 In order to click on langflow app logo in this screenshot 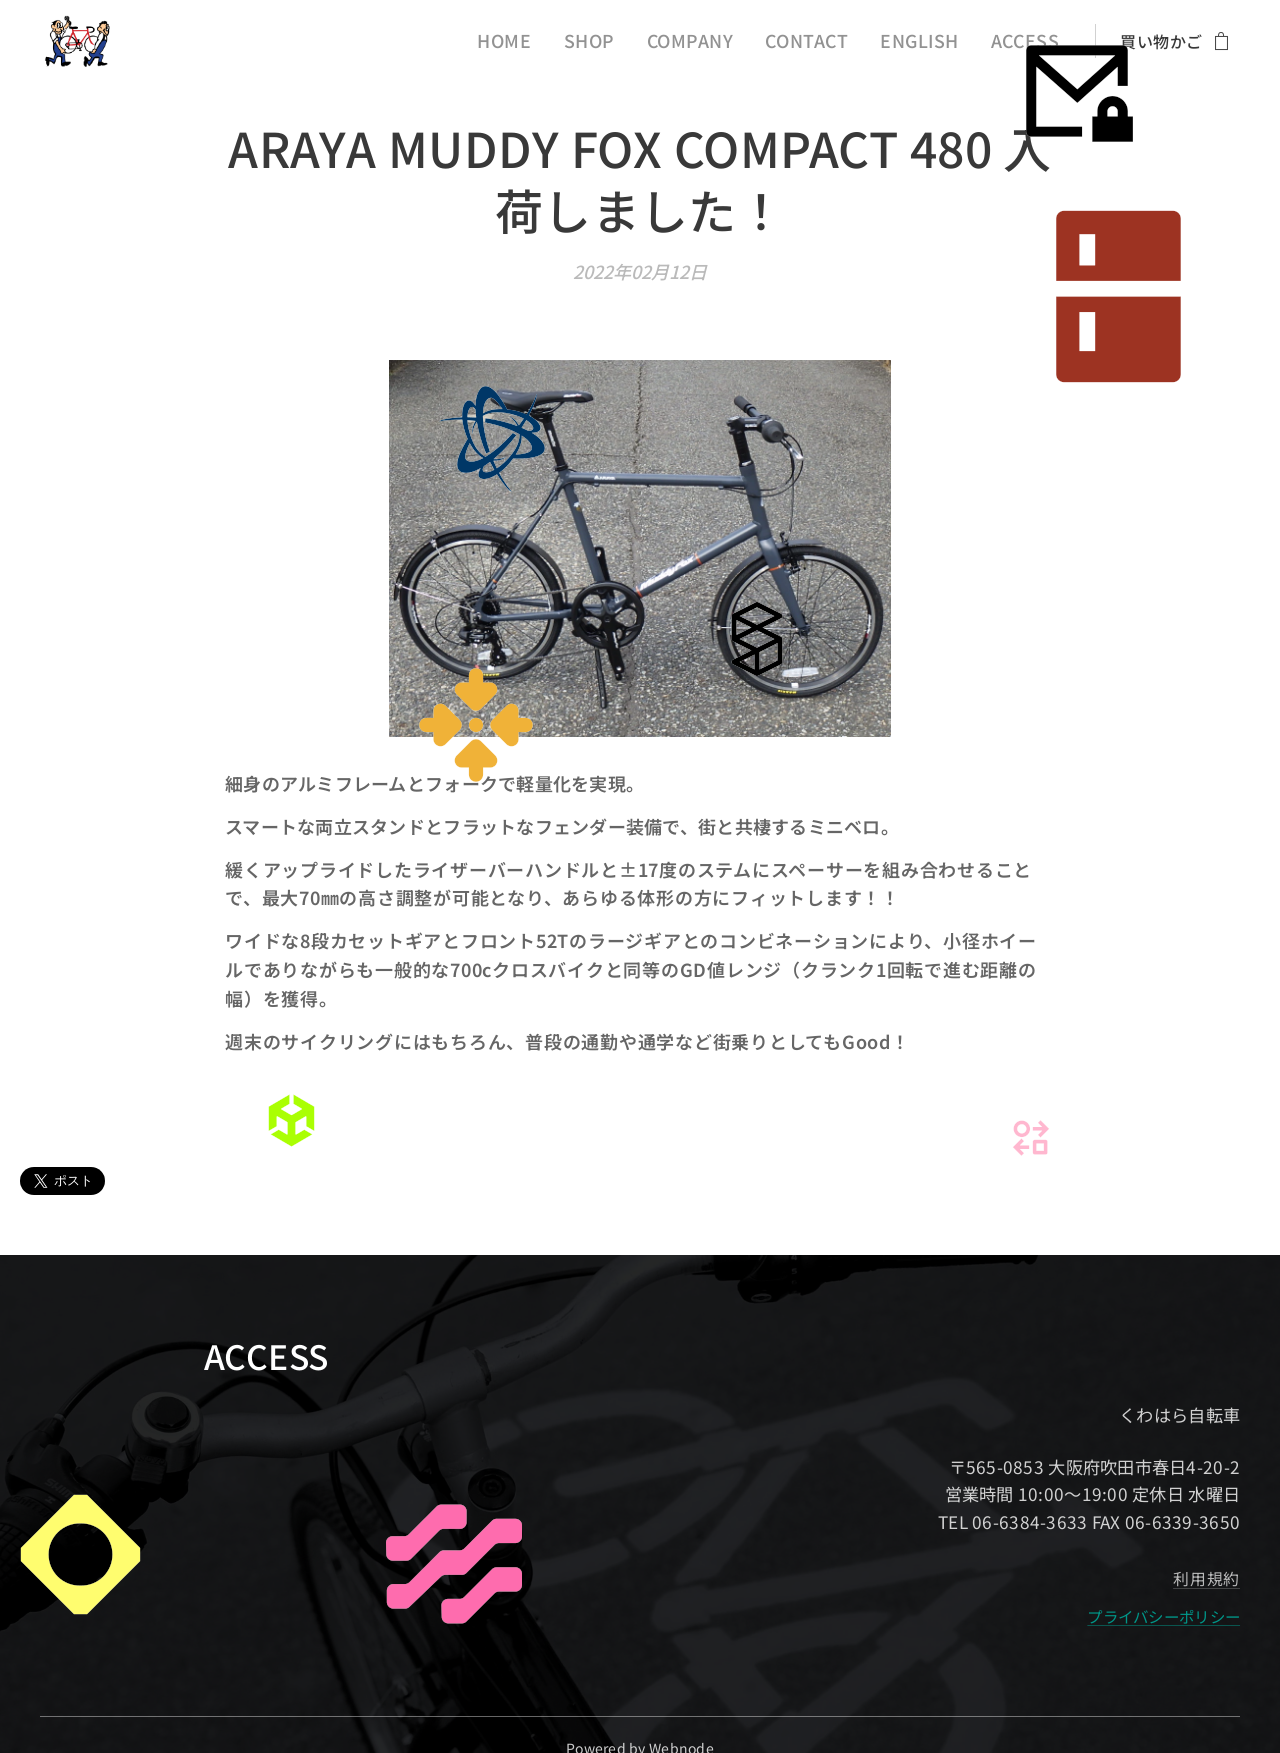, I will do `click(454, 1564)`.